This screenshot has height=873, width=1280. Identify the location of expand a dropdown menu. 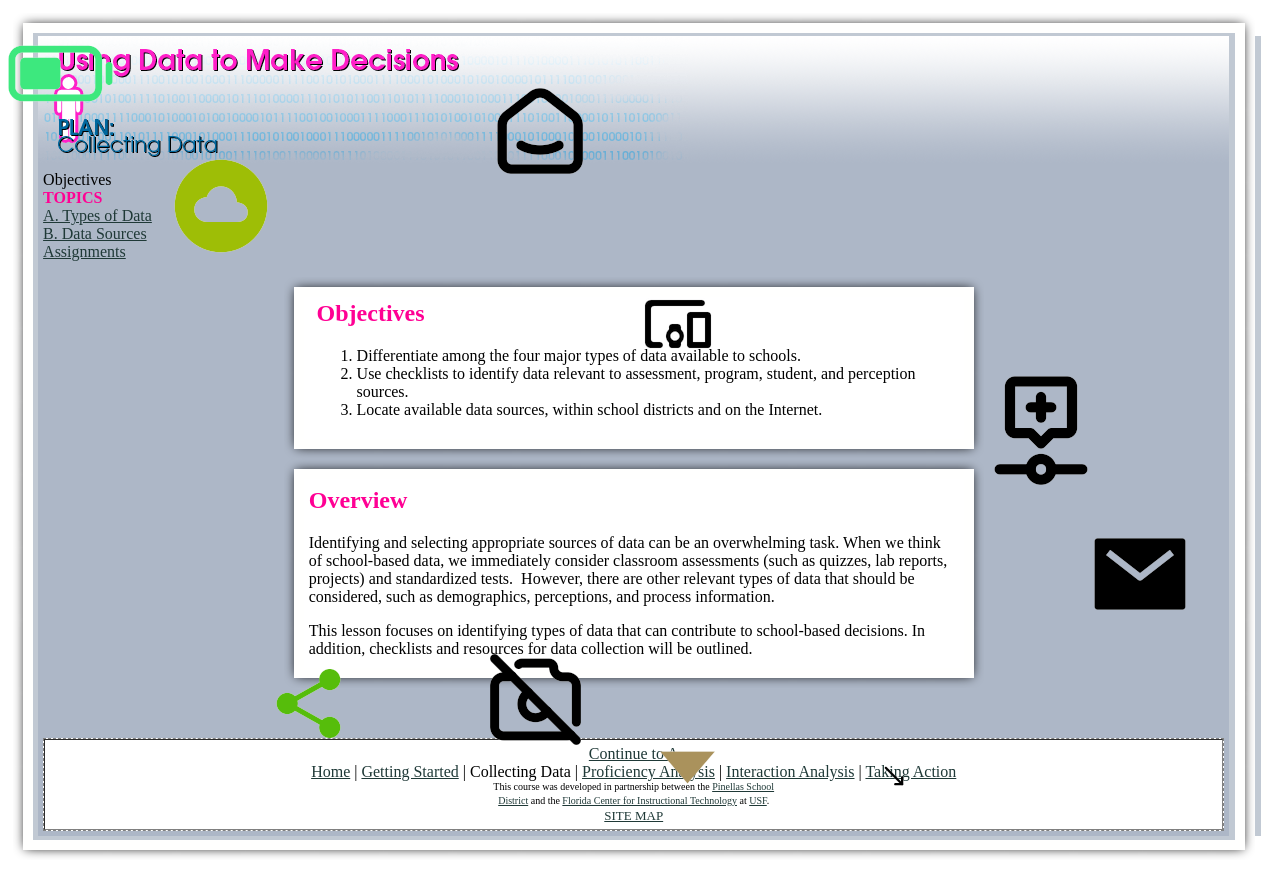
(687, 767).